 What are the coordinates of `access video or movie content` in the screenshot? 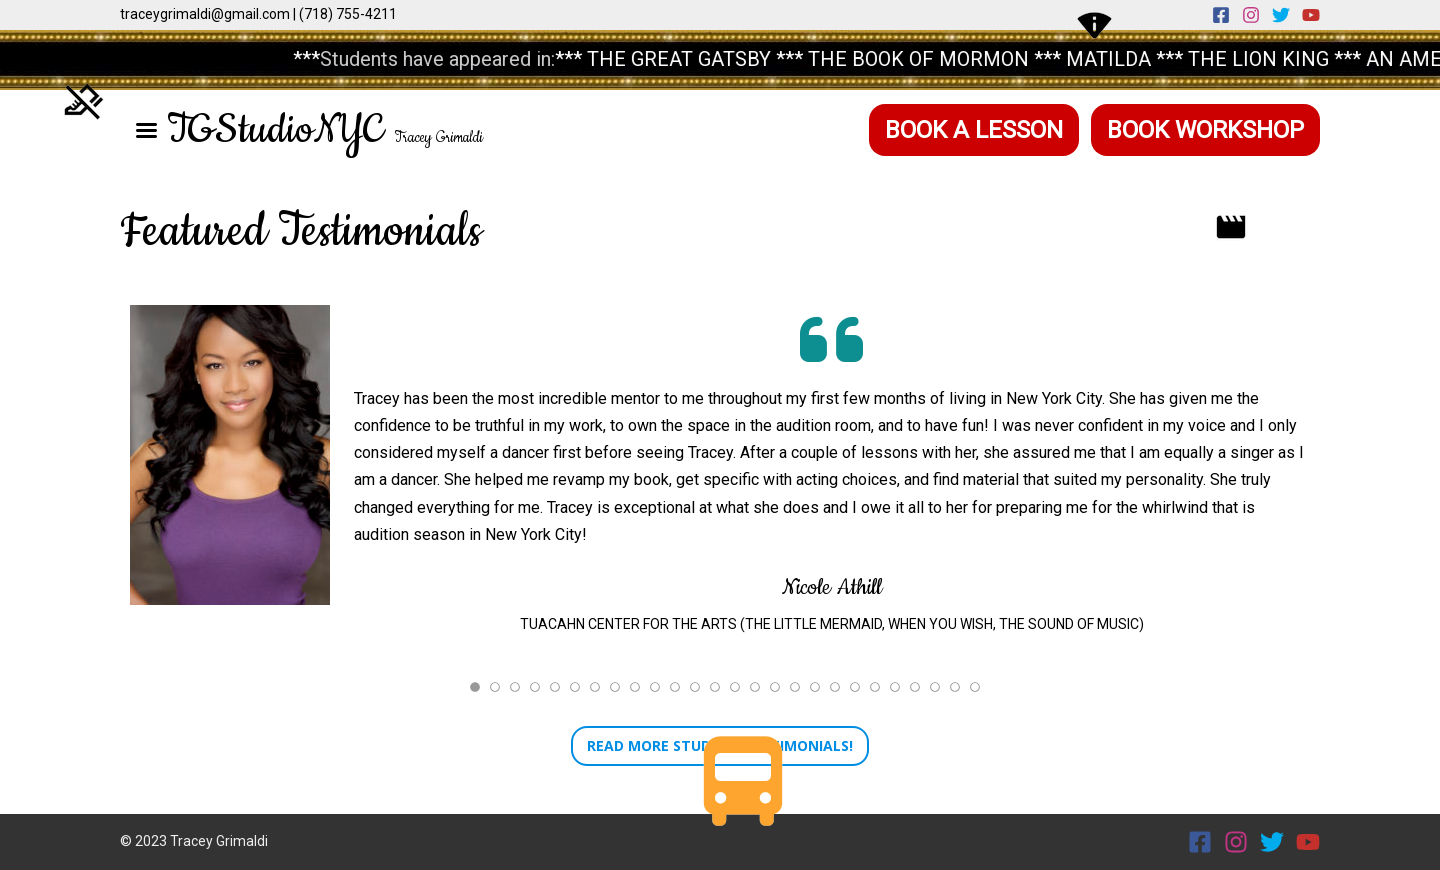 It's located at (1231, 227).